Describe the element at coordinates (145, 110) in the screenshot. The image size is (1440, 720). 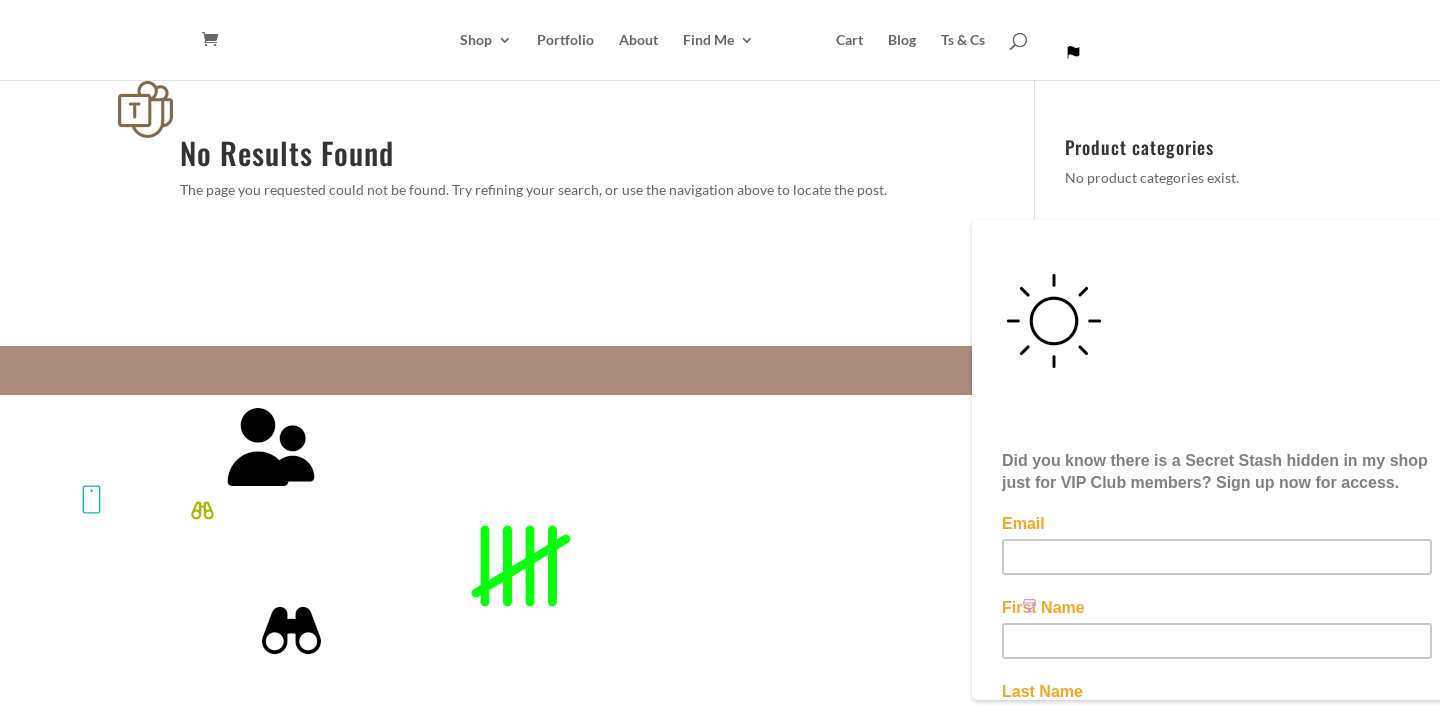
I see `open microsoft teams` at that location.